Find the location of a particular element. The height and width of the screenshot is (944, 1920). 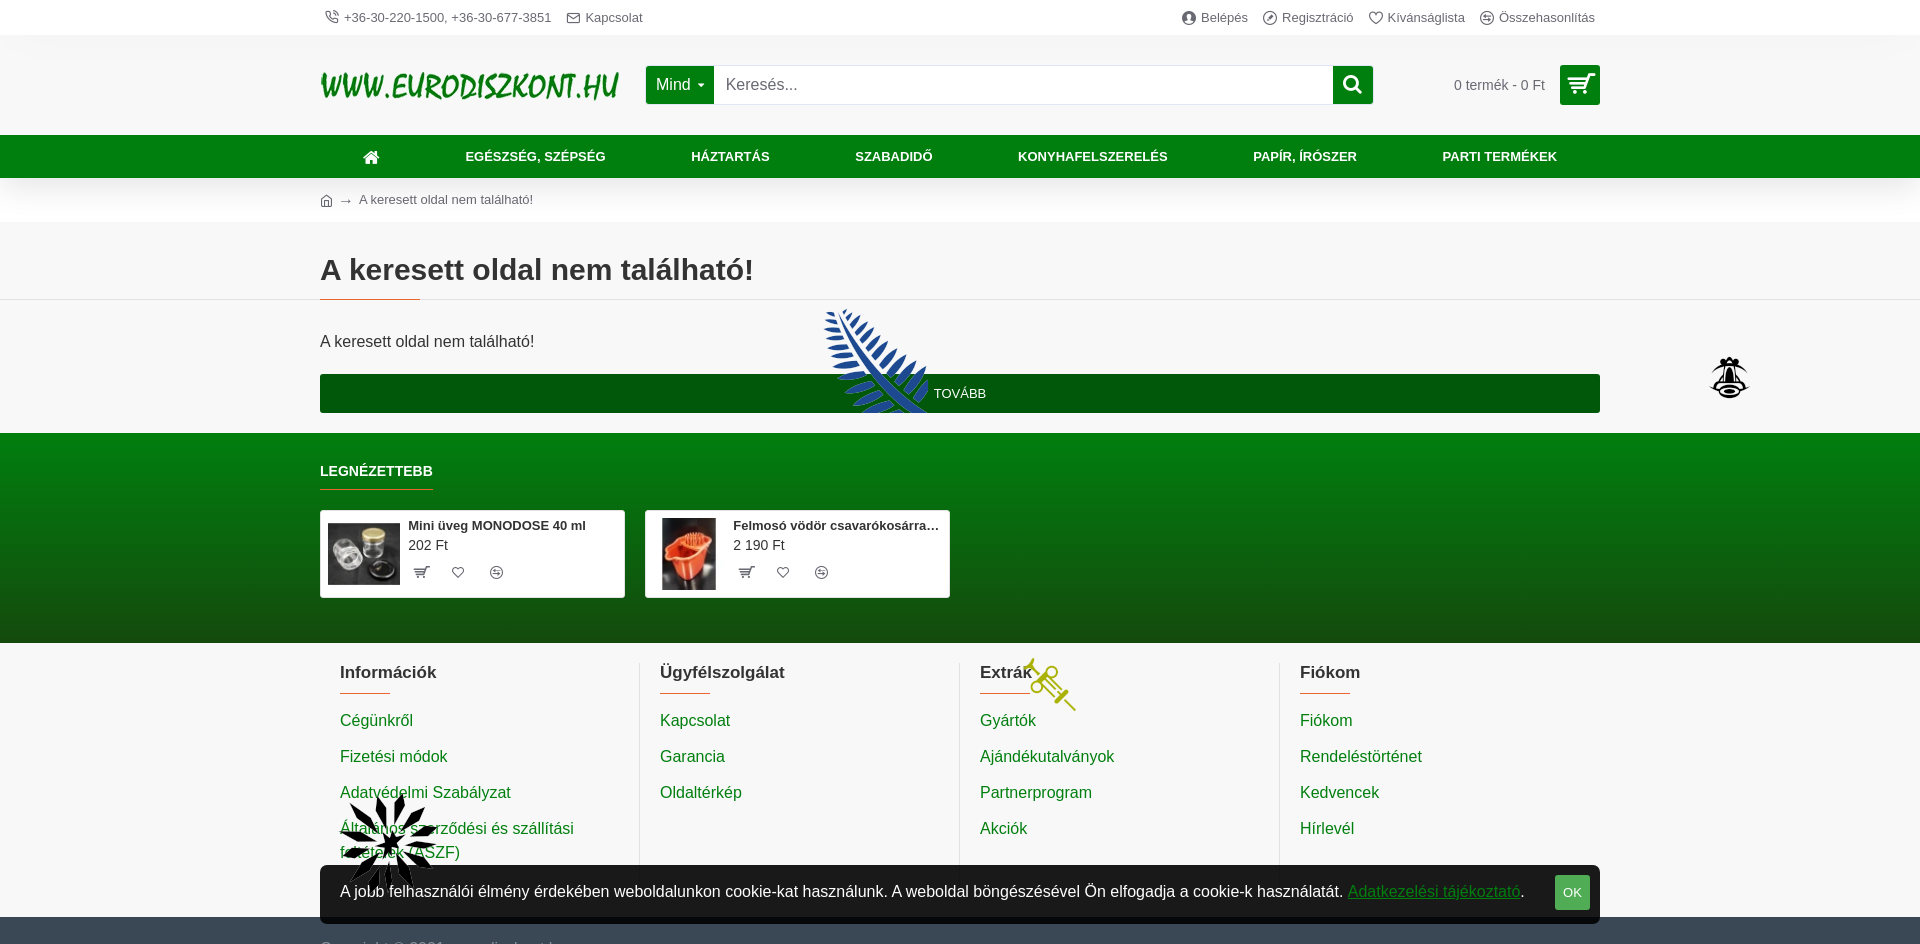

shatter or break an object is located at coordinates (388, 843).